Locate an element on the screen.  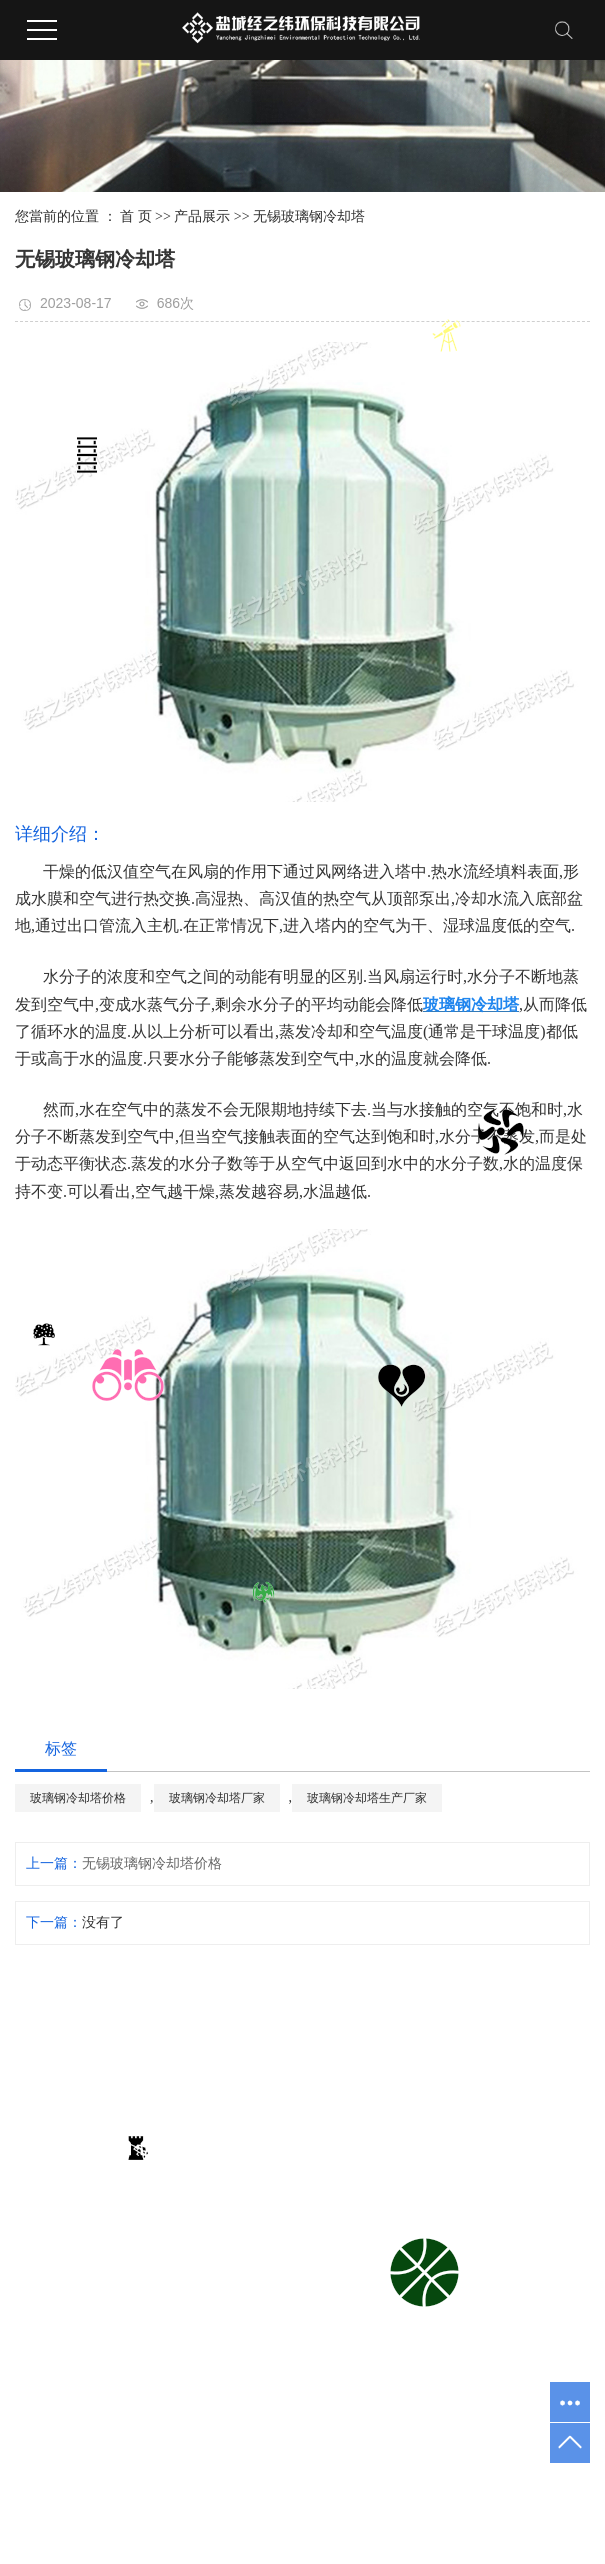
access basketball or sports content is located at coordinates (424, 2272).